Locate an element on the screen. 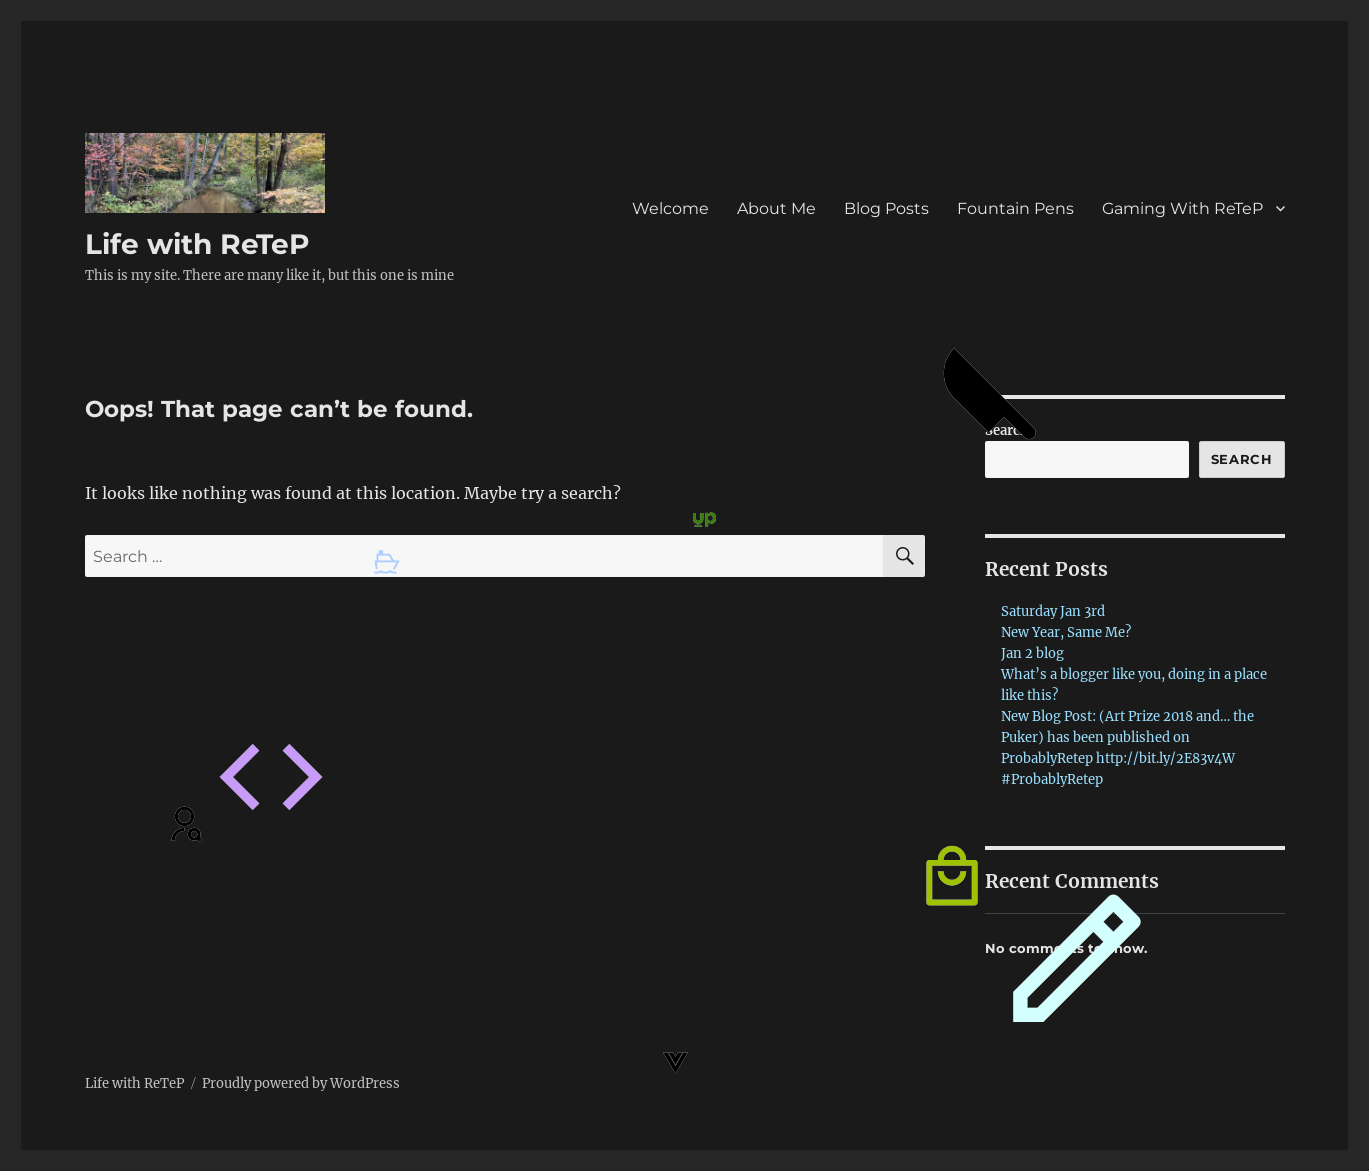  view or edit source code is located at coordinates (271, 777).